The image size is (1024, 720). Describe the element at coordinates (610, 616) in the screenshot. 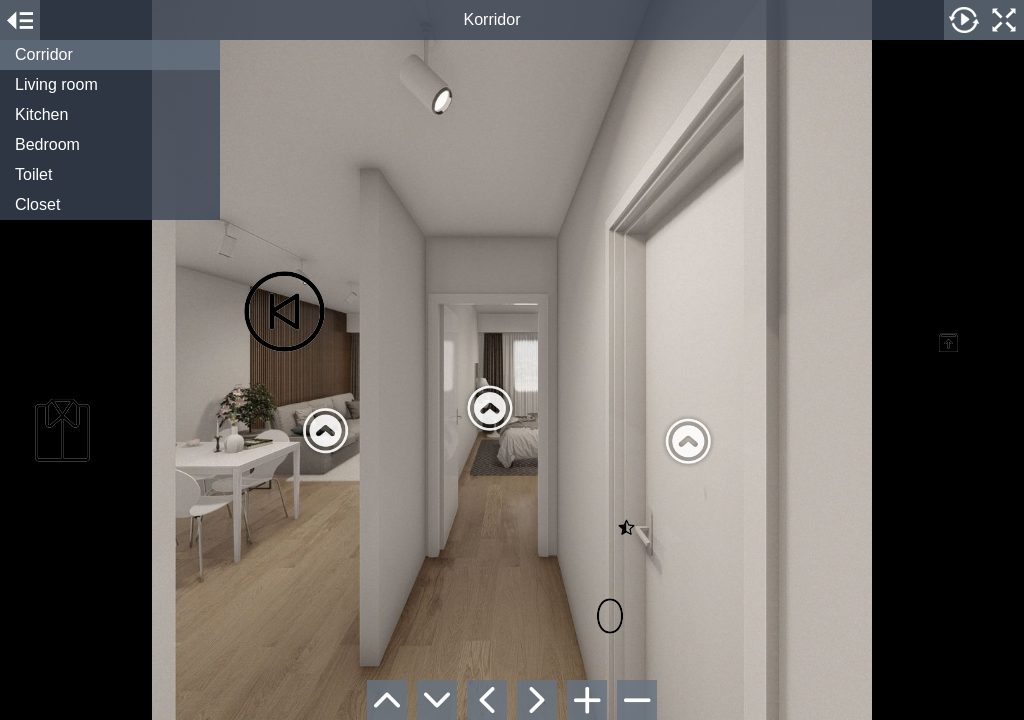

I see `indicates zero items or empty count` at that location.